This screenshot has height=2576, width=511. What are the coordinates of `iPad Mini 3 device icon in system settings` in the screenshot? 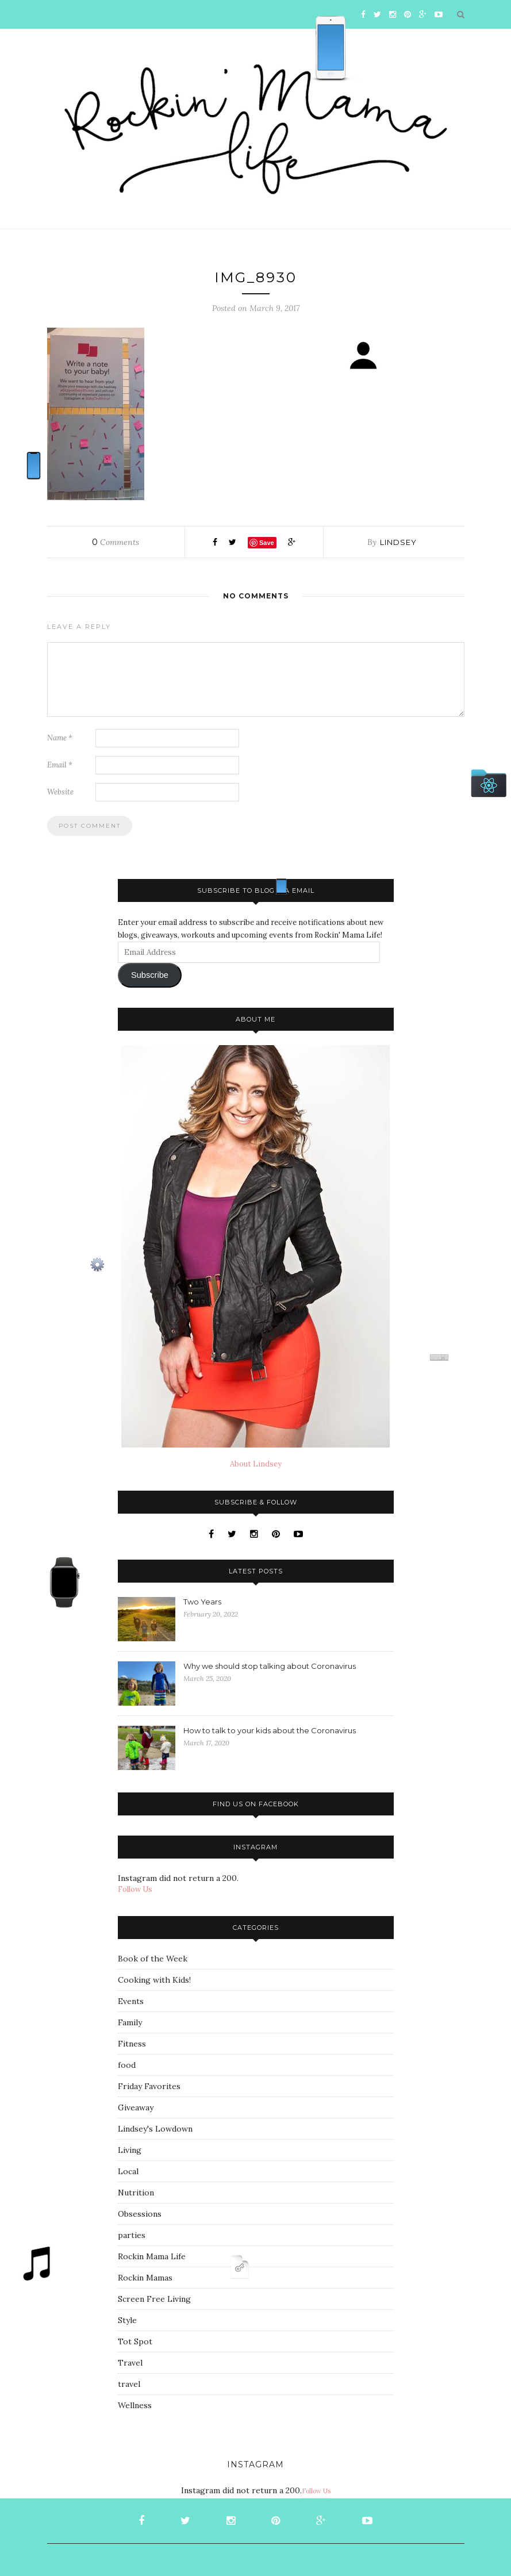 It's located at (281, 885).